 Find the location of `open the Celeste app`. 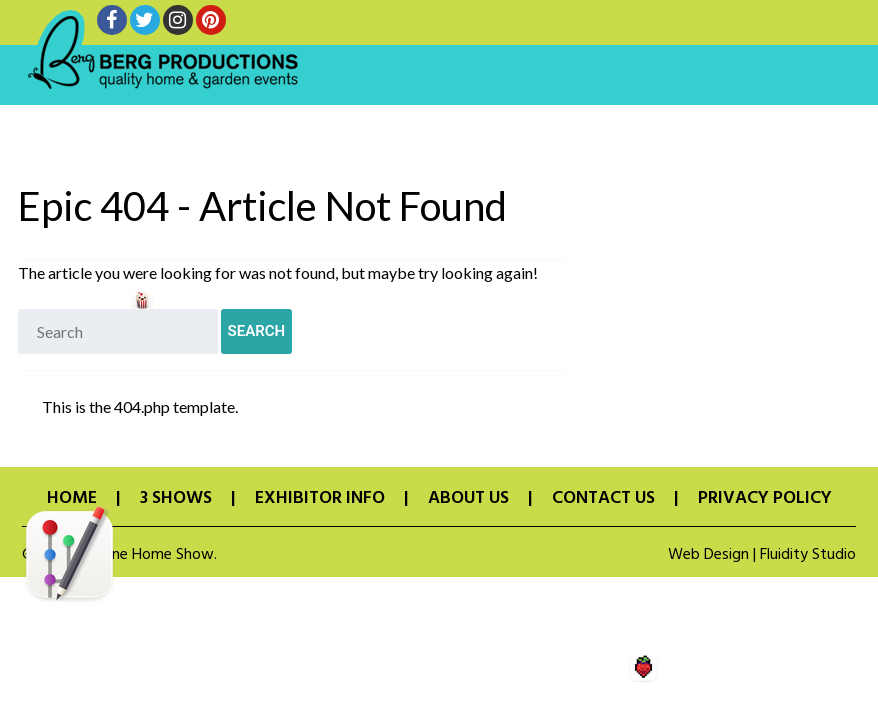

open the Celeste app is located at coordinates (643, 667).